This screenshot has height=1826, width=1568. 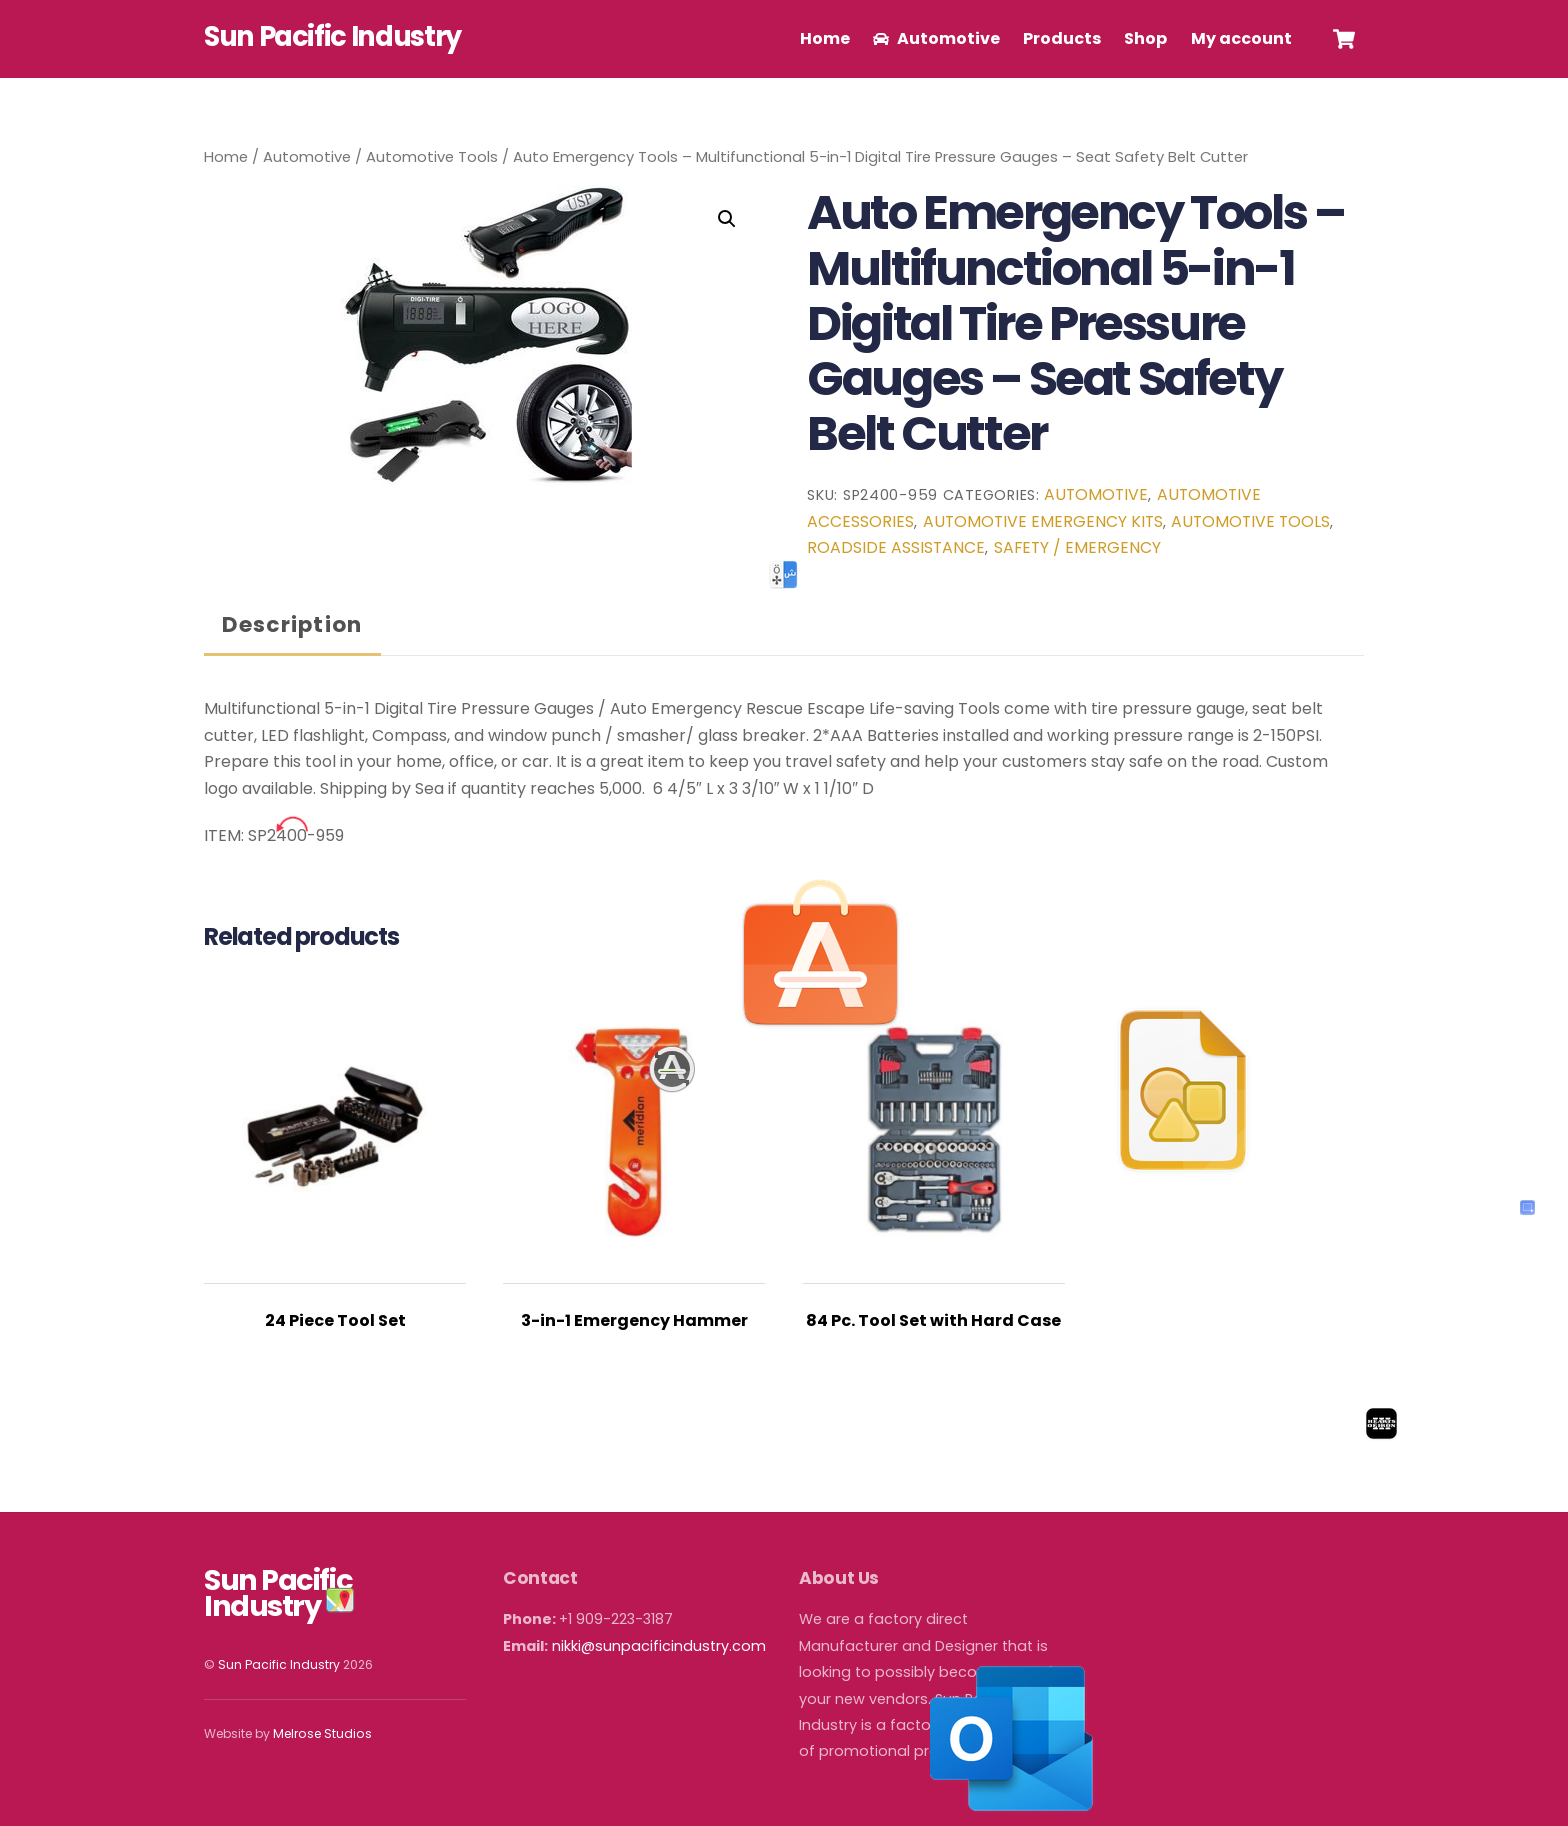 I want to click on launch Hearts of Iron 3 strategy game, so click(x=1381, y=1423).